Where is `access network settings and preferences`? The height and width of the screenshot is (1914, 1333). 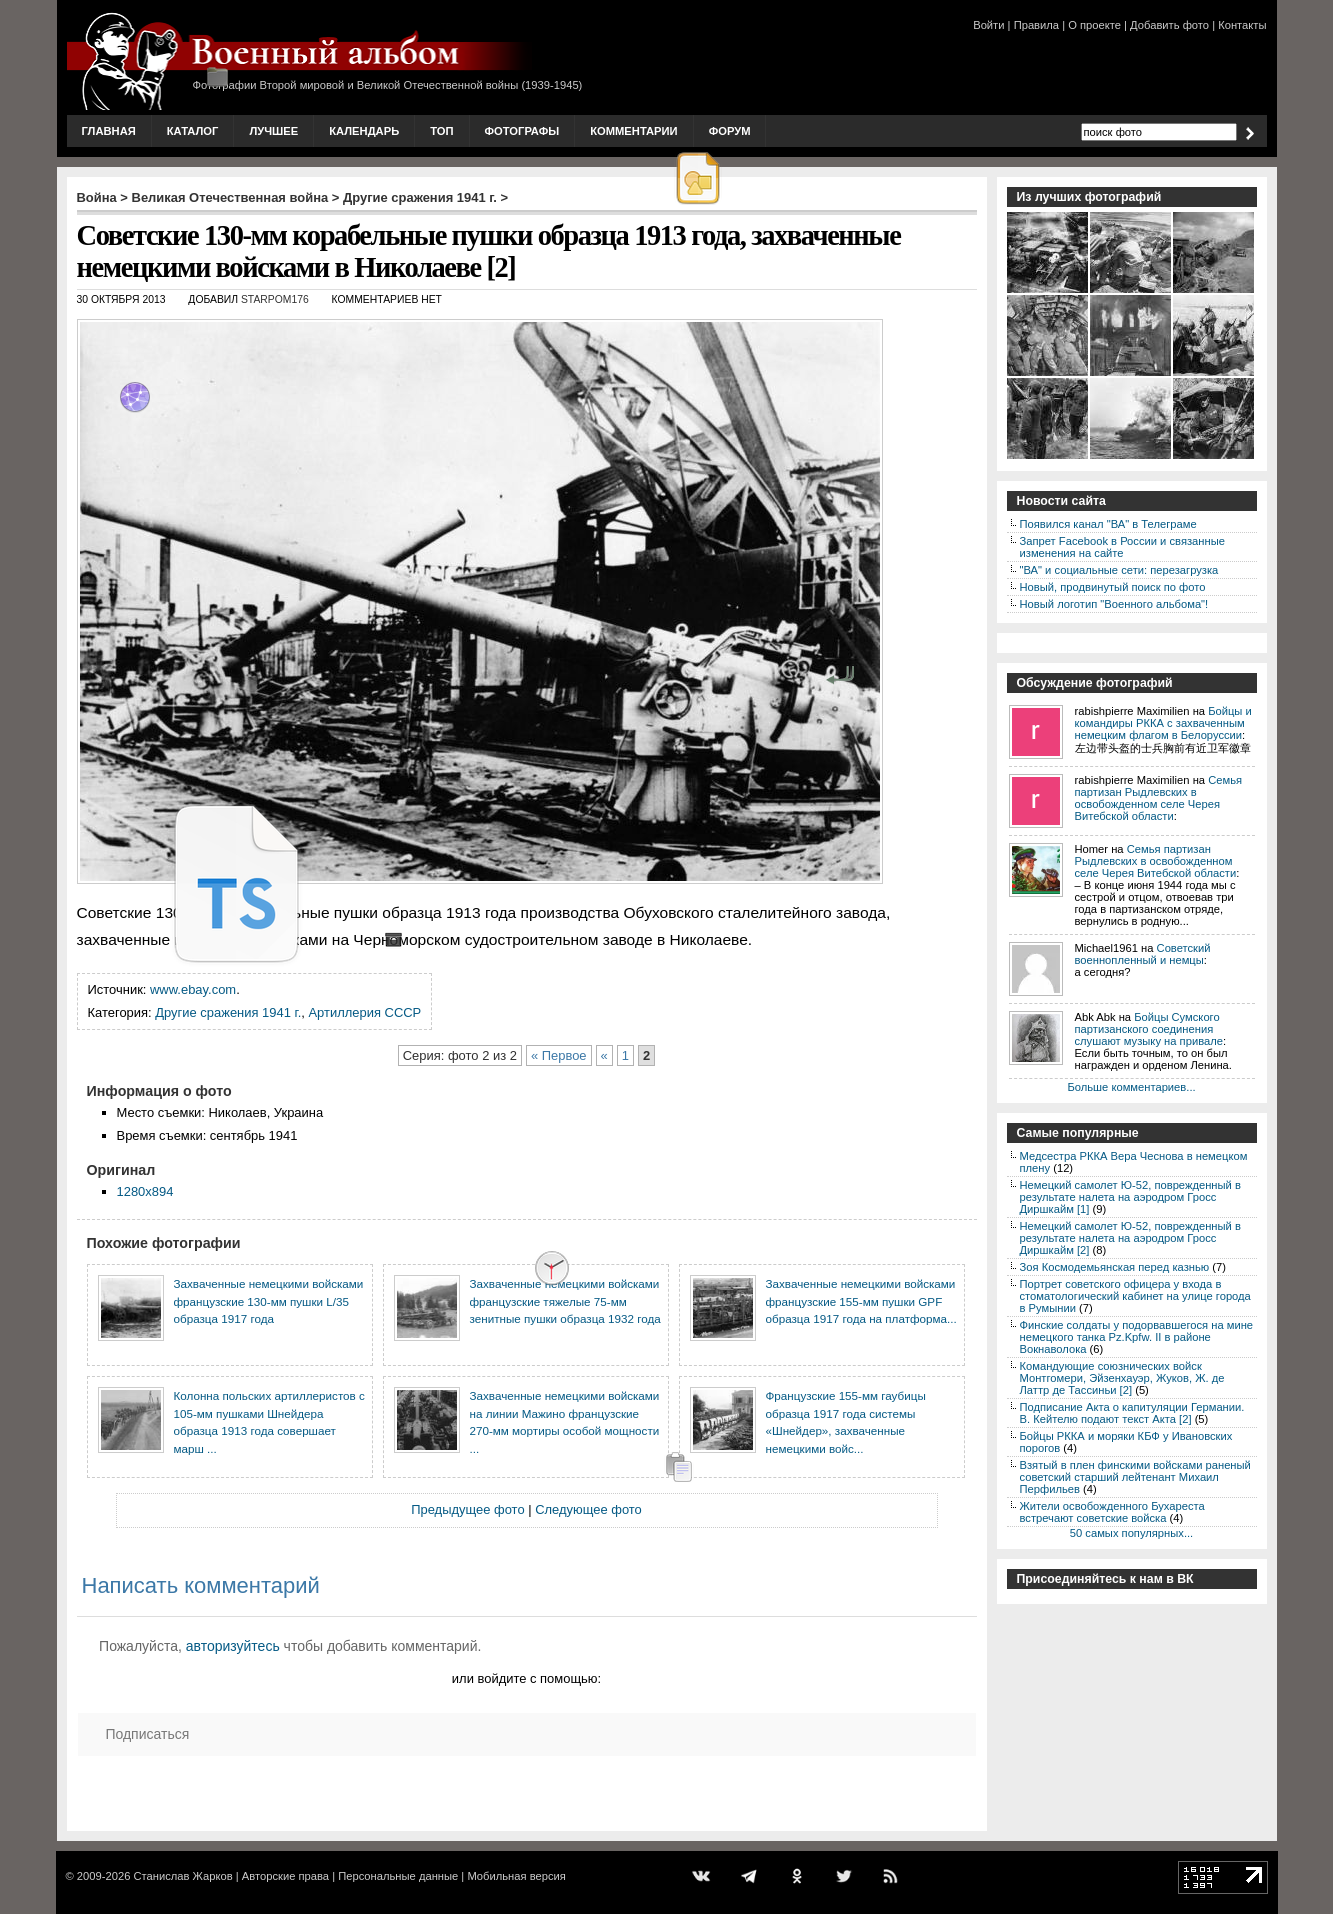
access network settings and preferences is located at coordinates (135, 397).